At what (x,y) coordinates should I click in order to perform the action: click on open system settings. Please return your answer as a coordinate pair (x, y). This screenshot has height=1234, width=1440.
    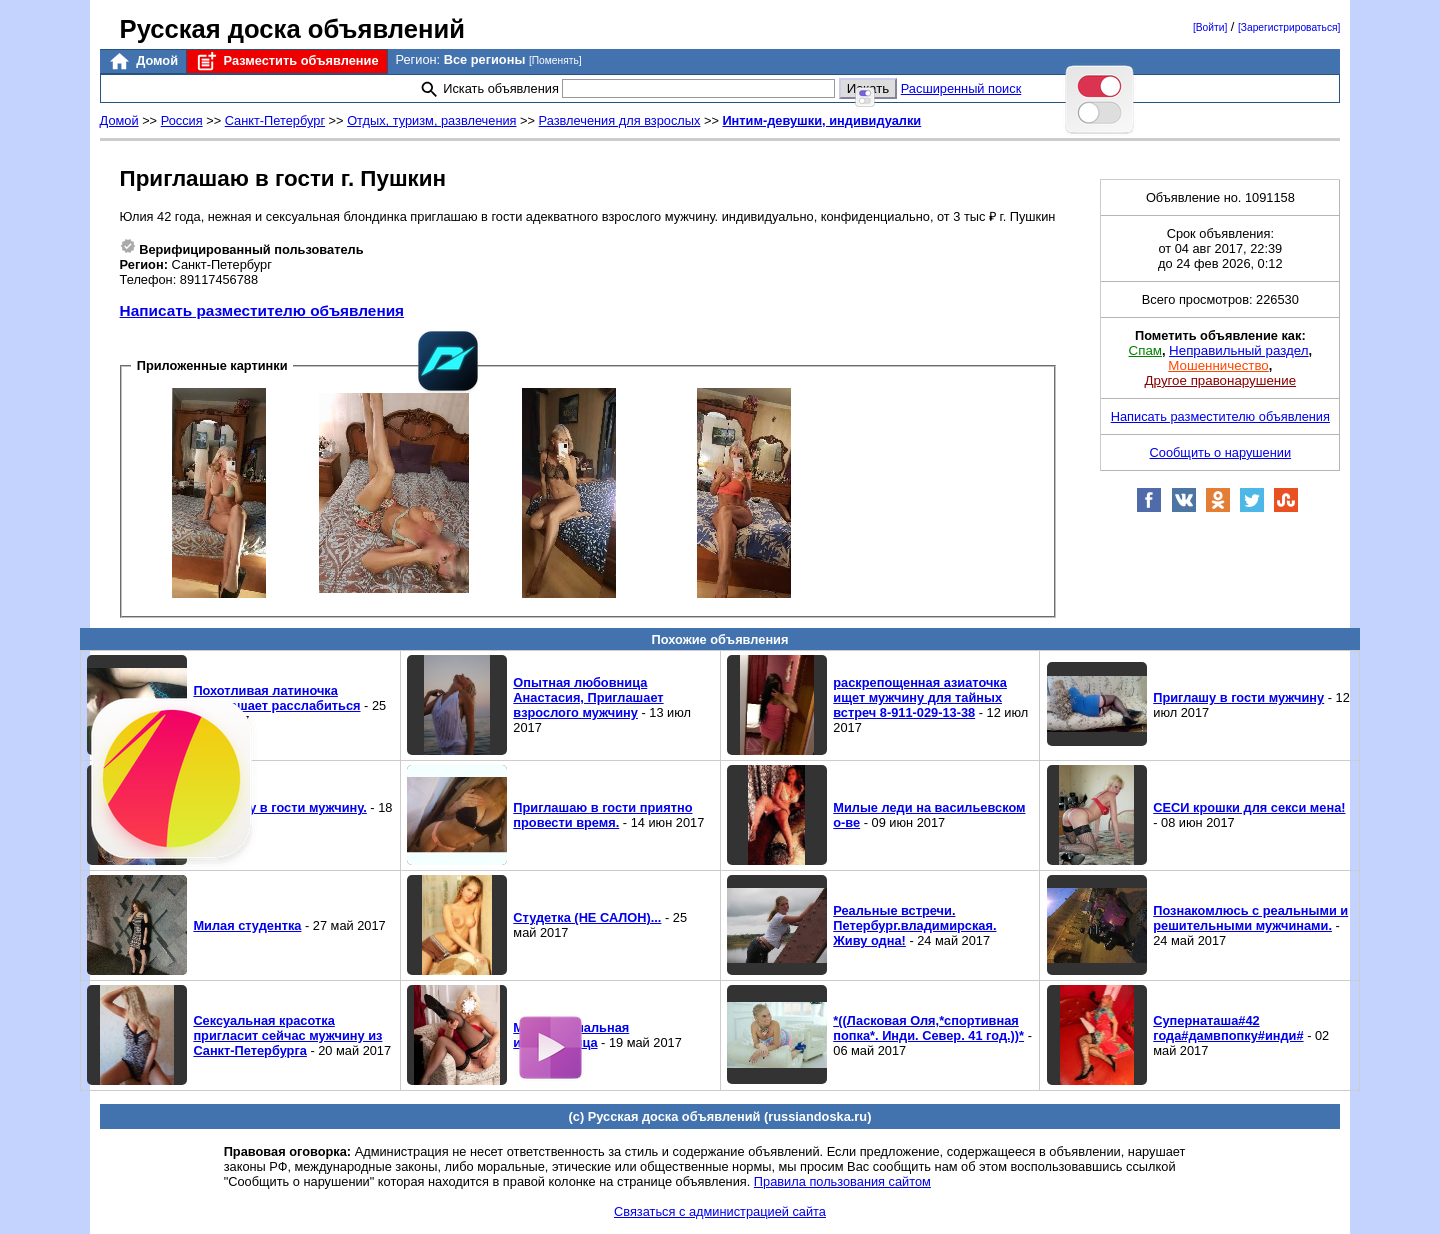
    Looking at the image, I should click on (865, 97).